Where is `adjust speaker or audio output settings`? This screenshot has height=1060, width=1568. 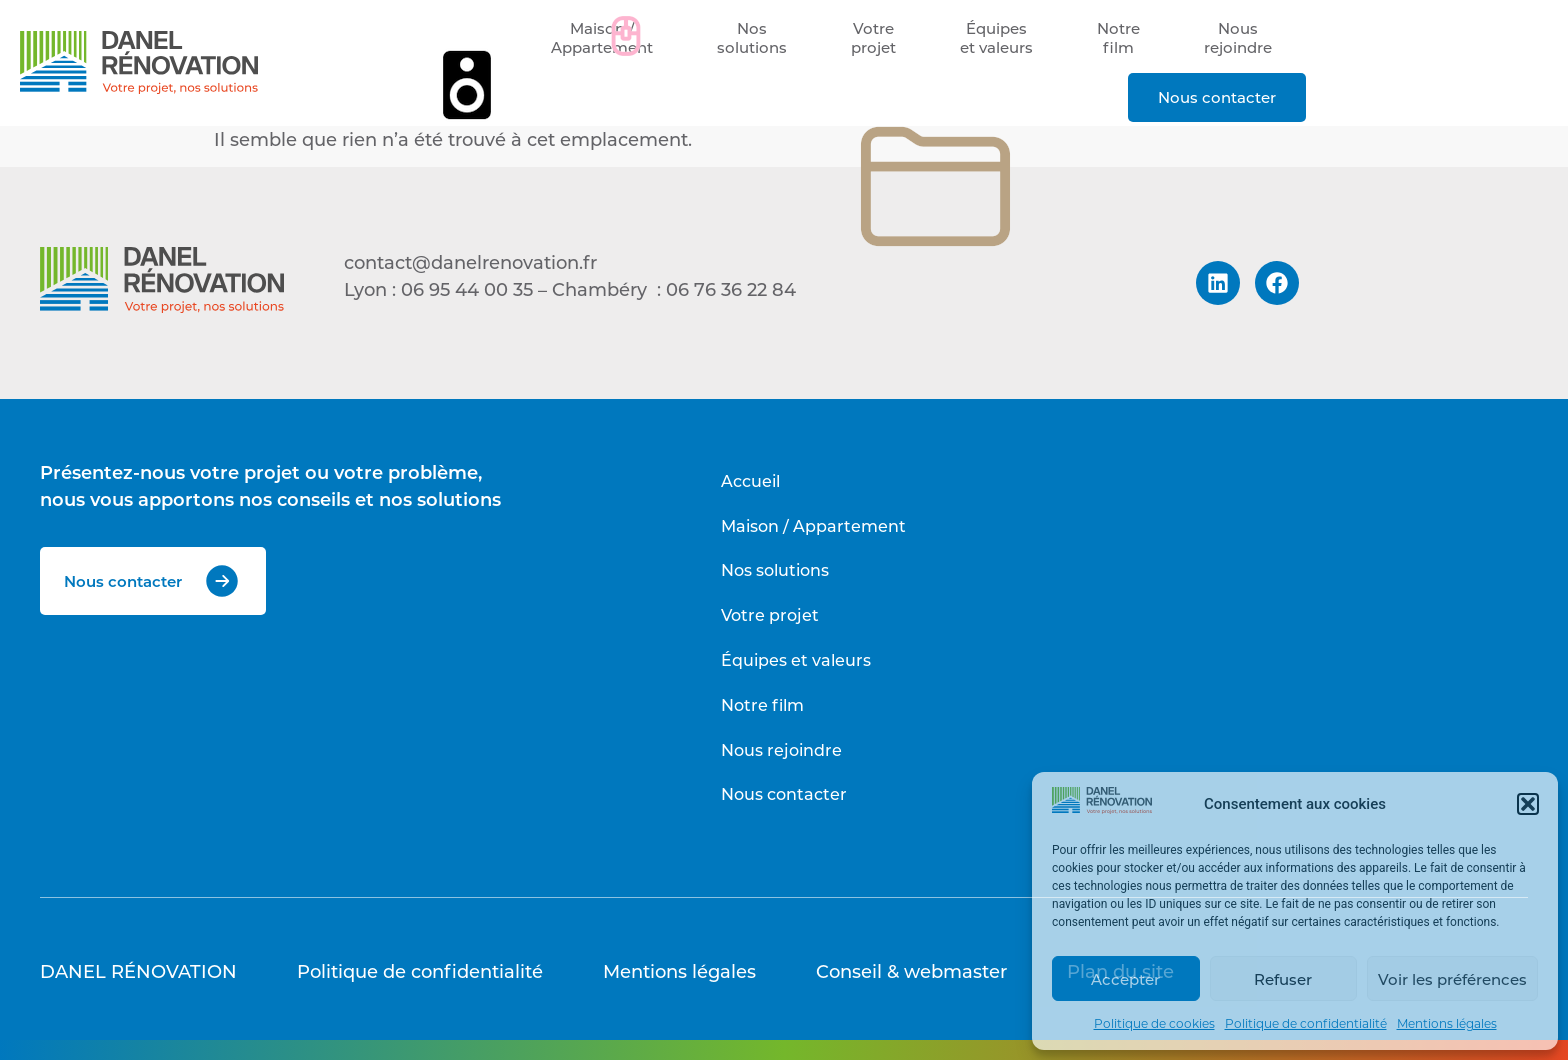
adjust speaker or audio output settings is located at coordinates (467, 85).